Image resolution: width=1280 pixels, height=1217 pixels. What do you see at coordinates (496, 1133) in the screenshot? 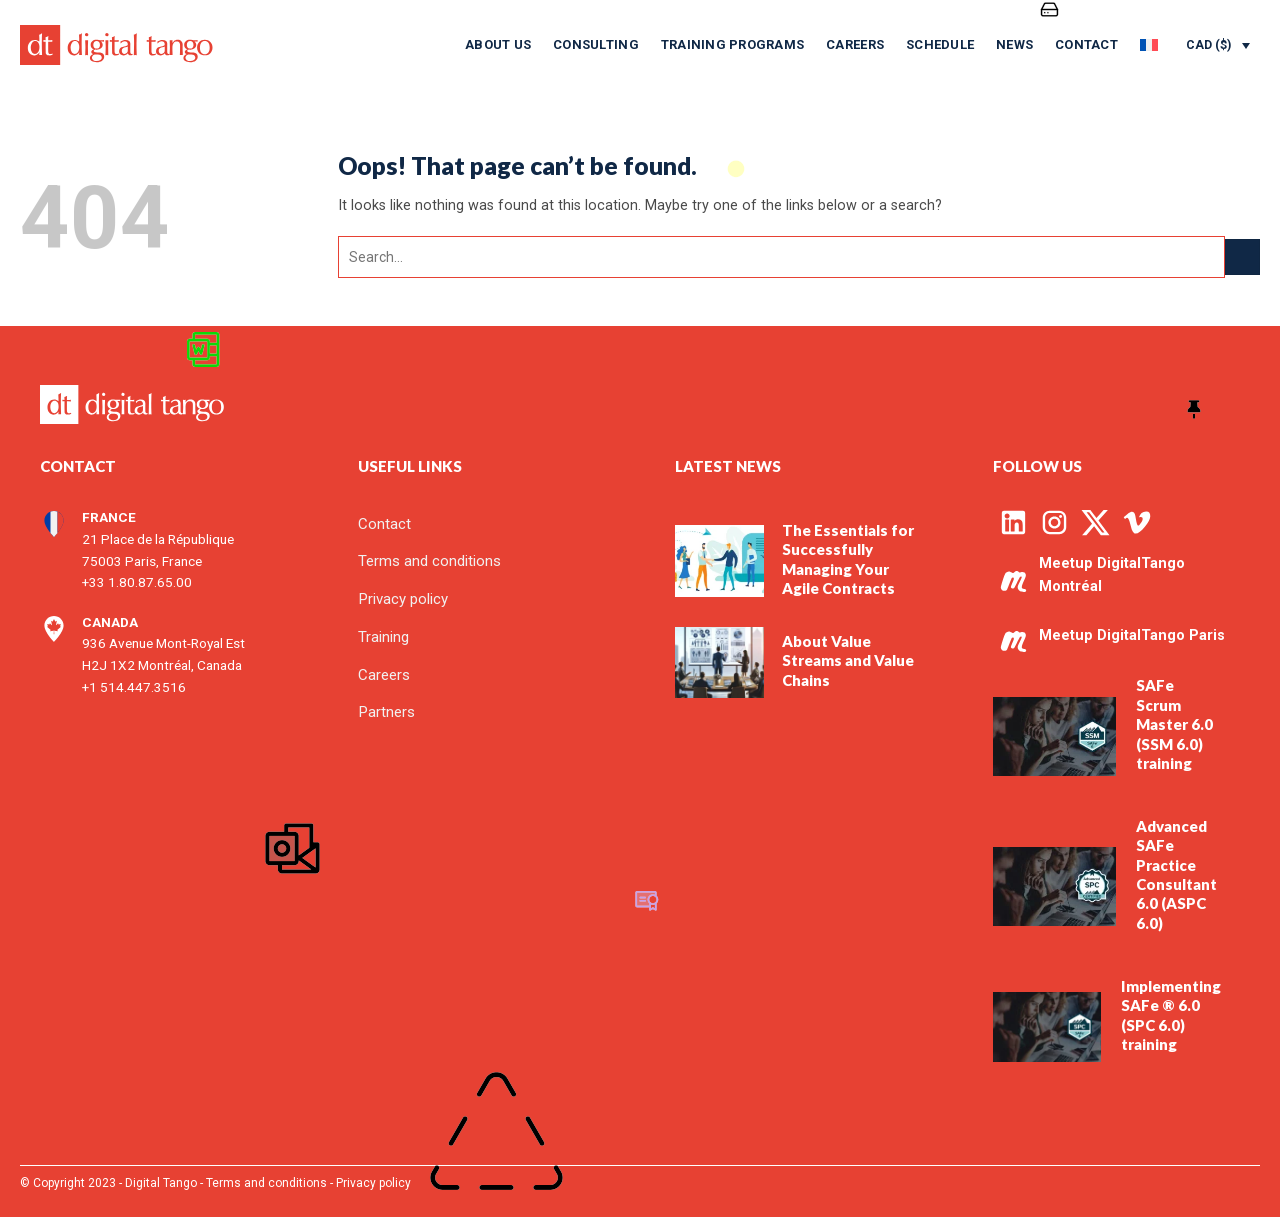
I see `indicates incomplete or pending status` at bounding box center [496, 1133].